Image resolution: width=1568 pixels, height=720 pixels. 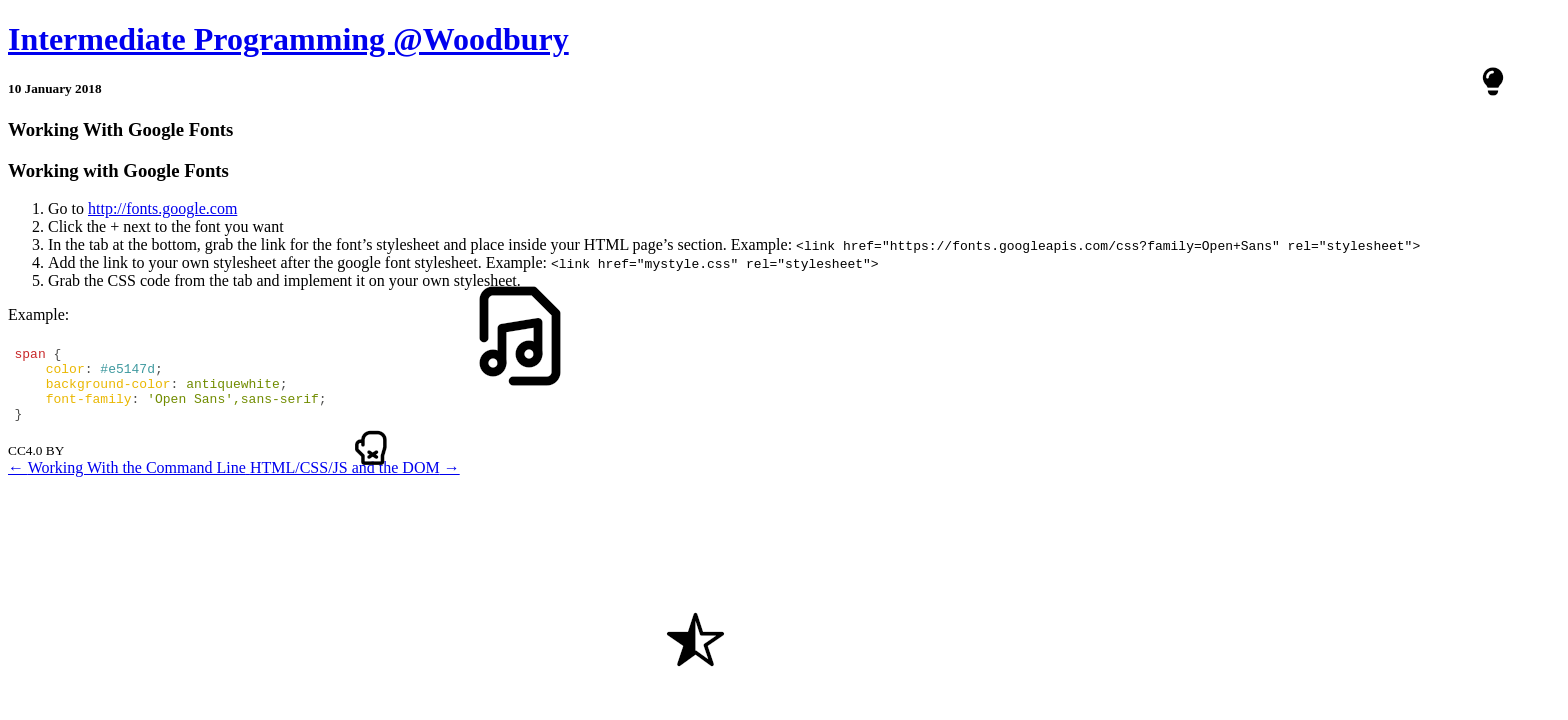 What do you see at coordinates (520, 336) in the screenshot?
I see `open an audio or music file` at bounding box center [520, 336].